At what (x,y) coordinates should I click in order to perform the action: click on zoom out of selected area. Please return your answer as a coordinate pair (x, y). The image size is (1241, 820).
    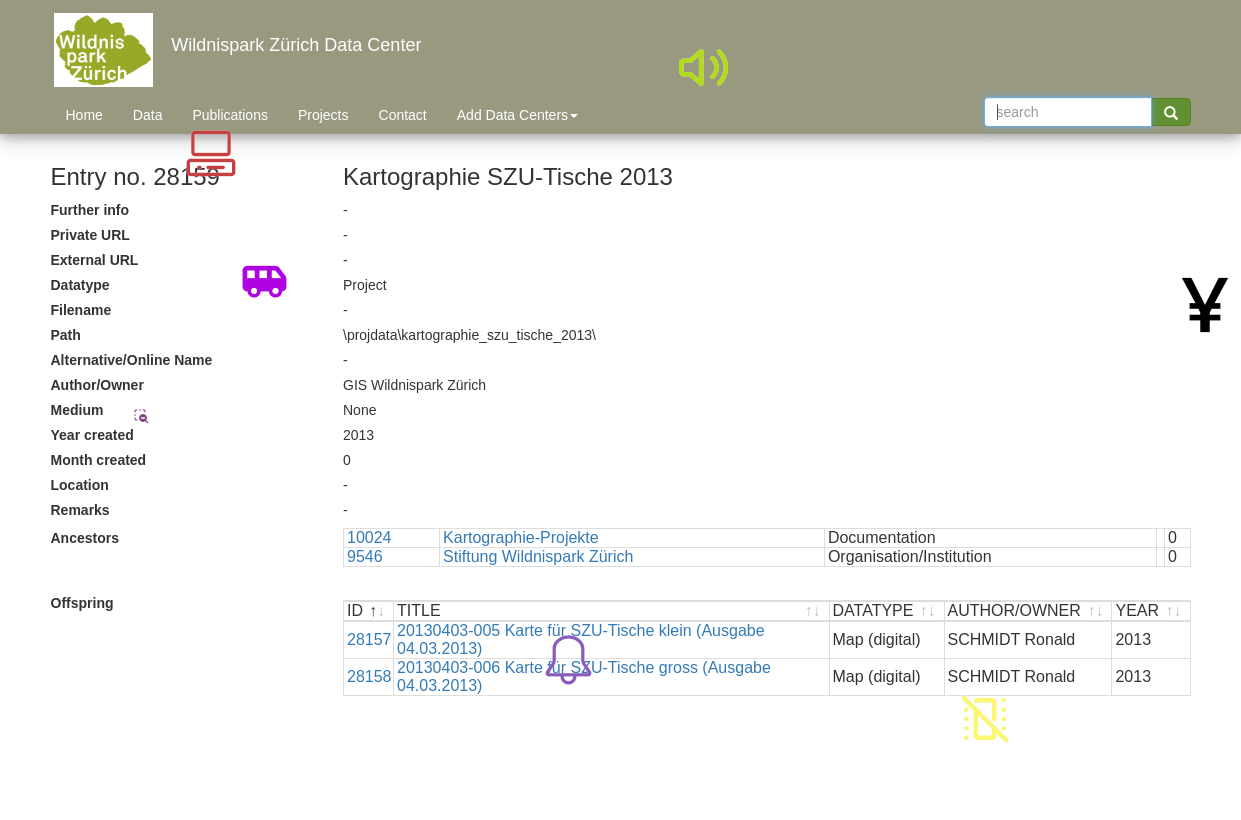
    Looking at the image, I should click on (141, 416).